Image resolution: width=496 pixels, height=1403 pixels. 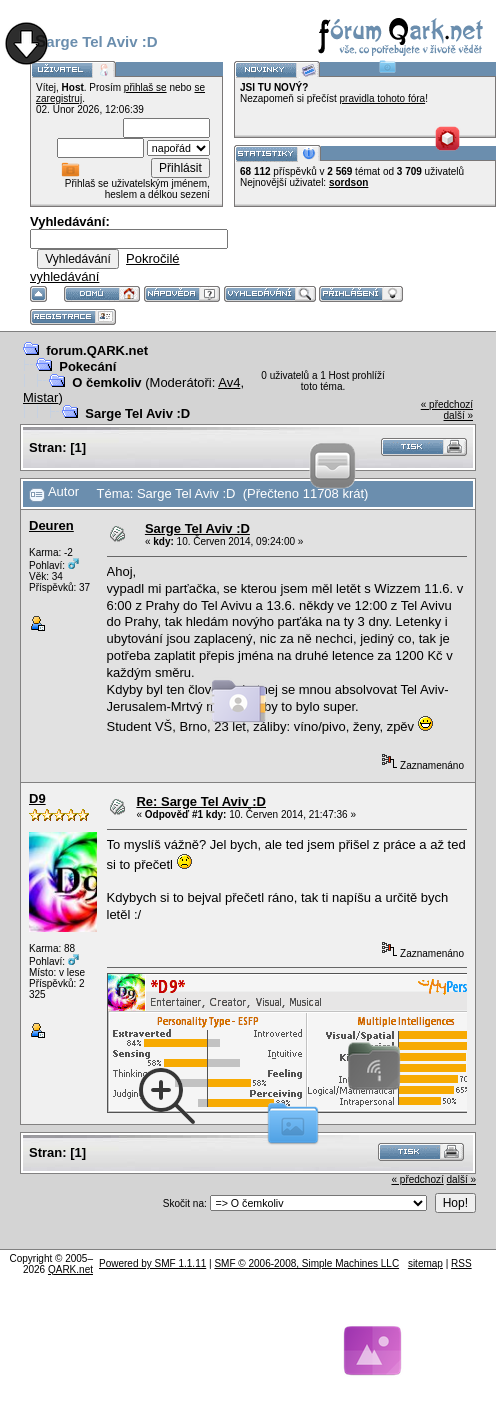 What do you see at coordinates (372, 1348) in the screenshot?
I see `open an image file` at bounding box center [372, 1348].